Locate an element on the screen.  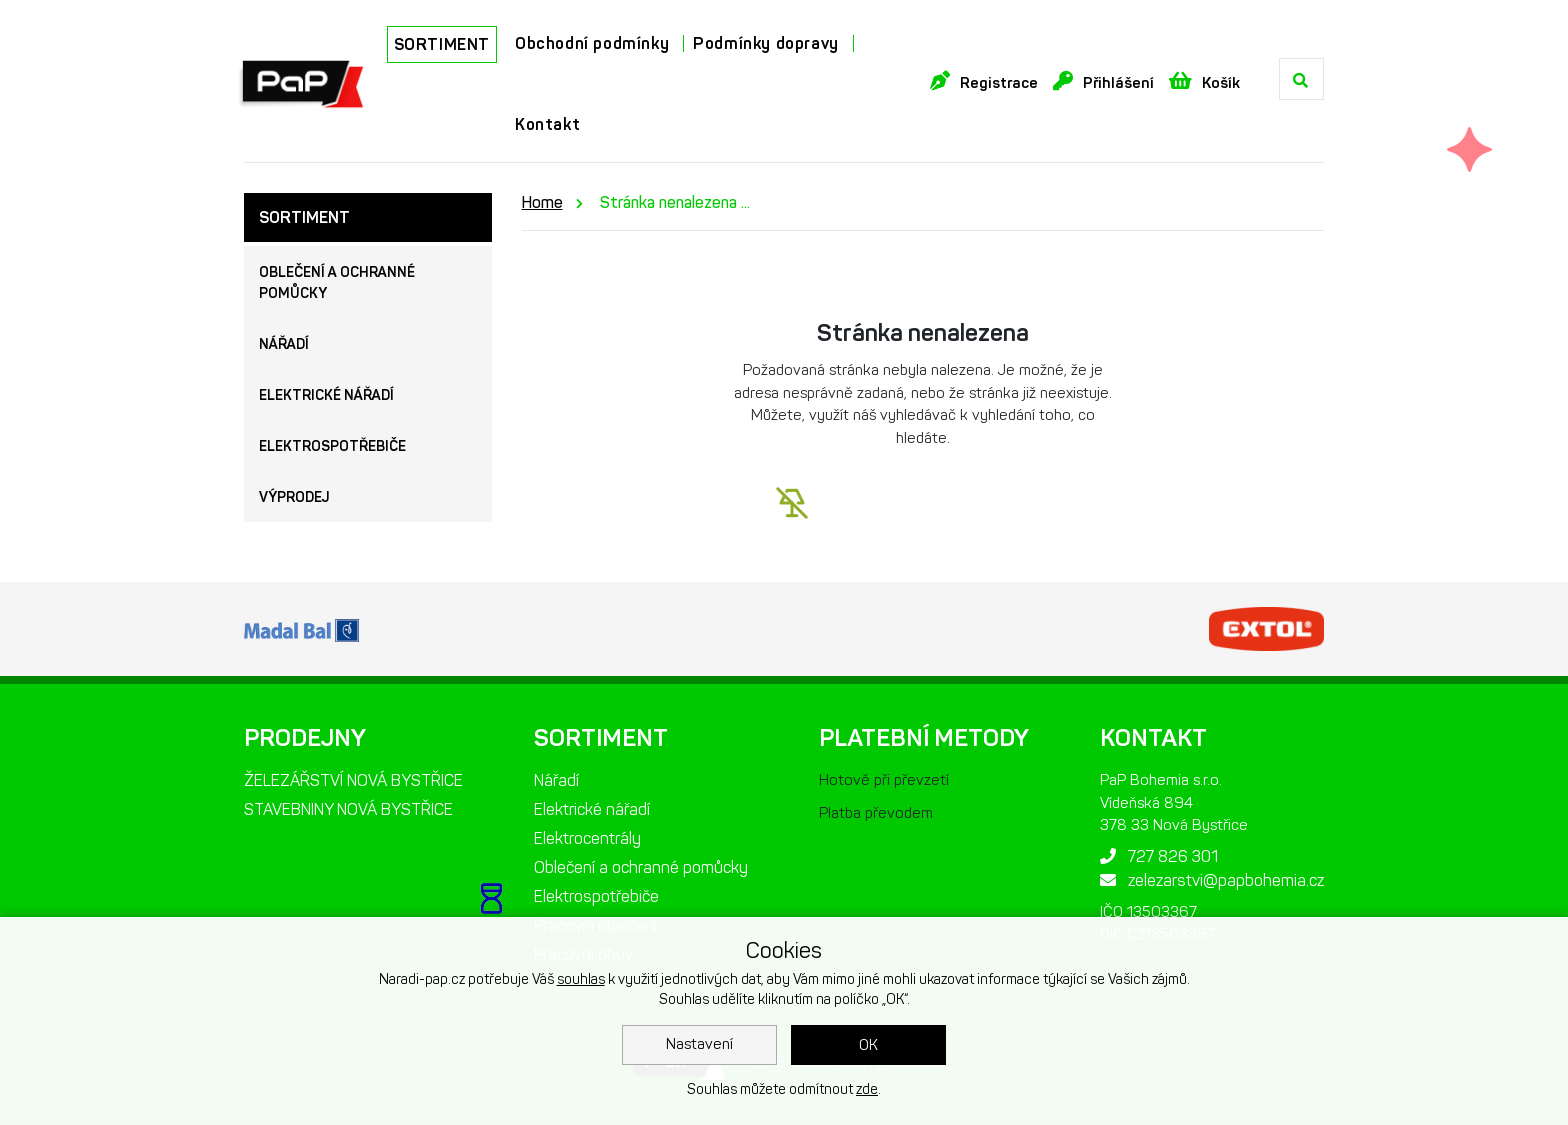
indicates a process just started with most time remaining is located at coordinates (491, 898).